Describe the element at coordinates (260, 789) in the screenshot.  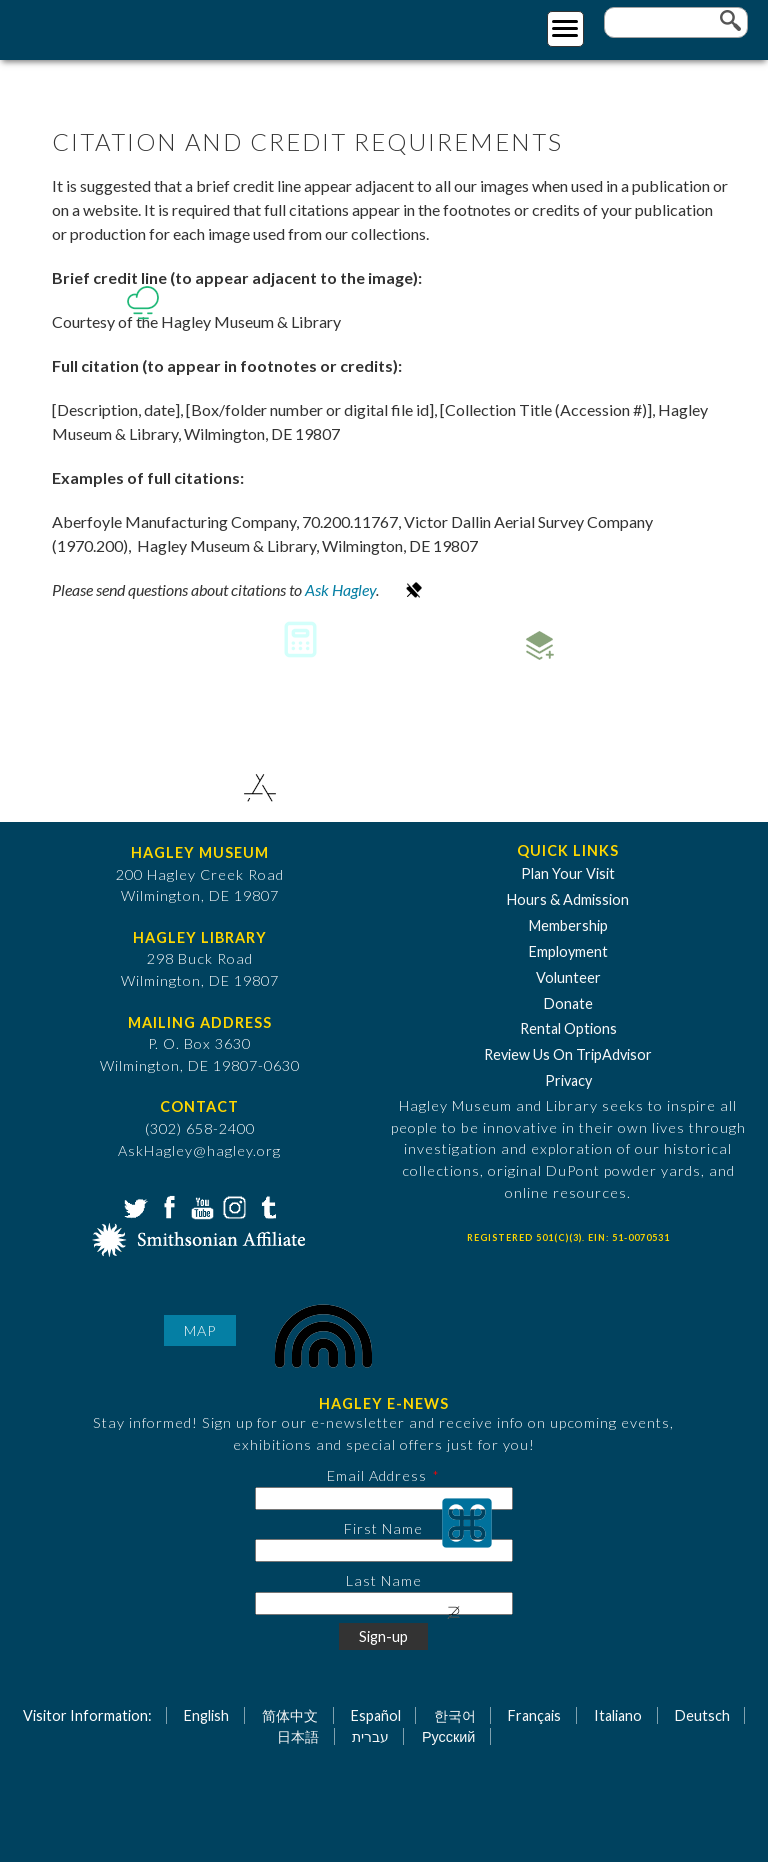
I see `open the app store` at that location.